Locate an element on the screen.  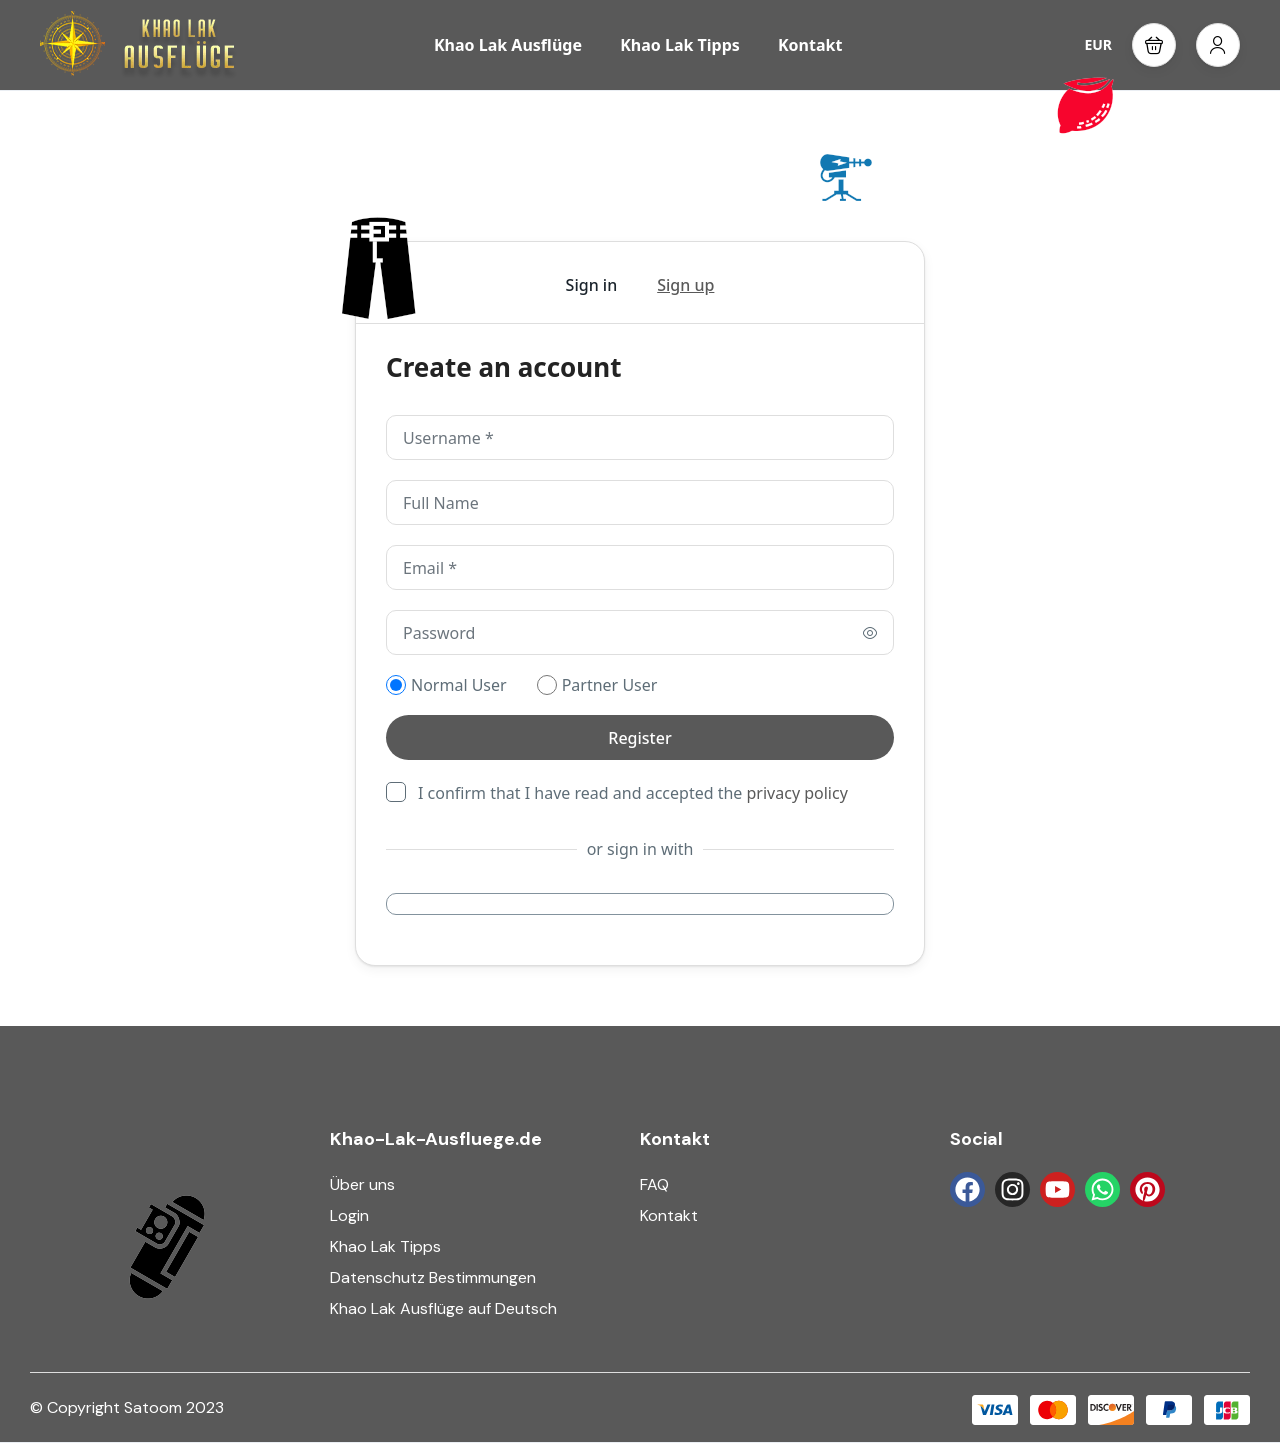
indicates a citrus or lemon-flavored item is located at coordinates (1085, 105).